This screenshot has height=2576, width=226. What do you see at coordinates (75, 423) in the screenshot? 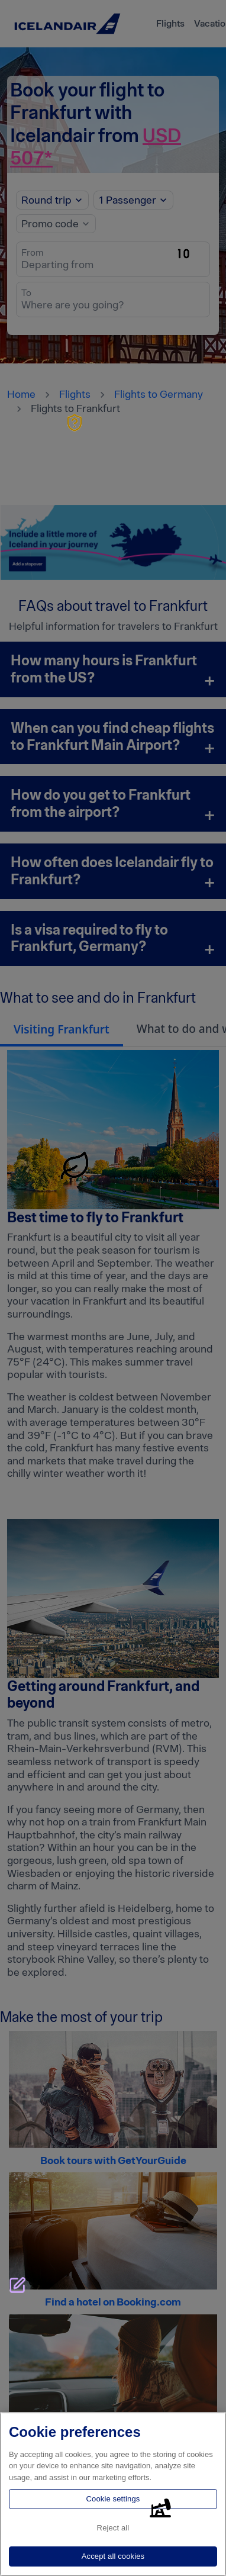
I see `access security help or FAQ` at bounding box center [75, 423].